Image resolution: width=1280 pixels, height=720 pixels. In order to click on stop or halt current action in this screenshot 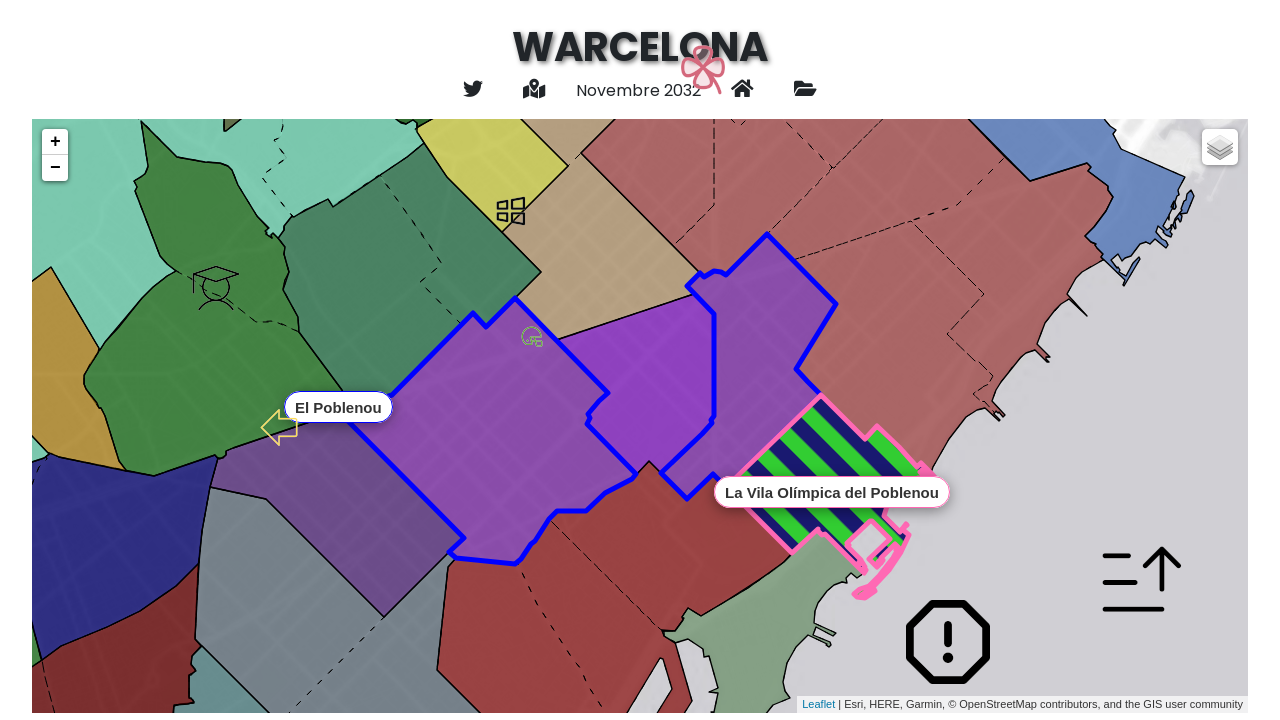, I will do `click(948, 642)`.